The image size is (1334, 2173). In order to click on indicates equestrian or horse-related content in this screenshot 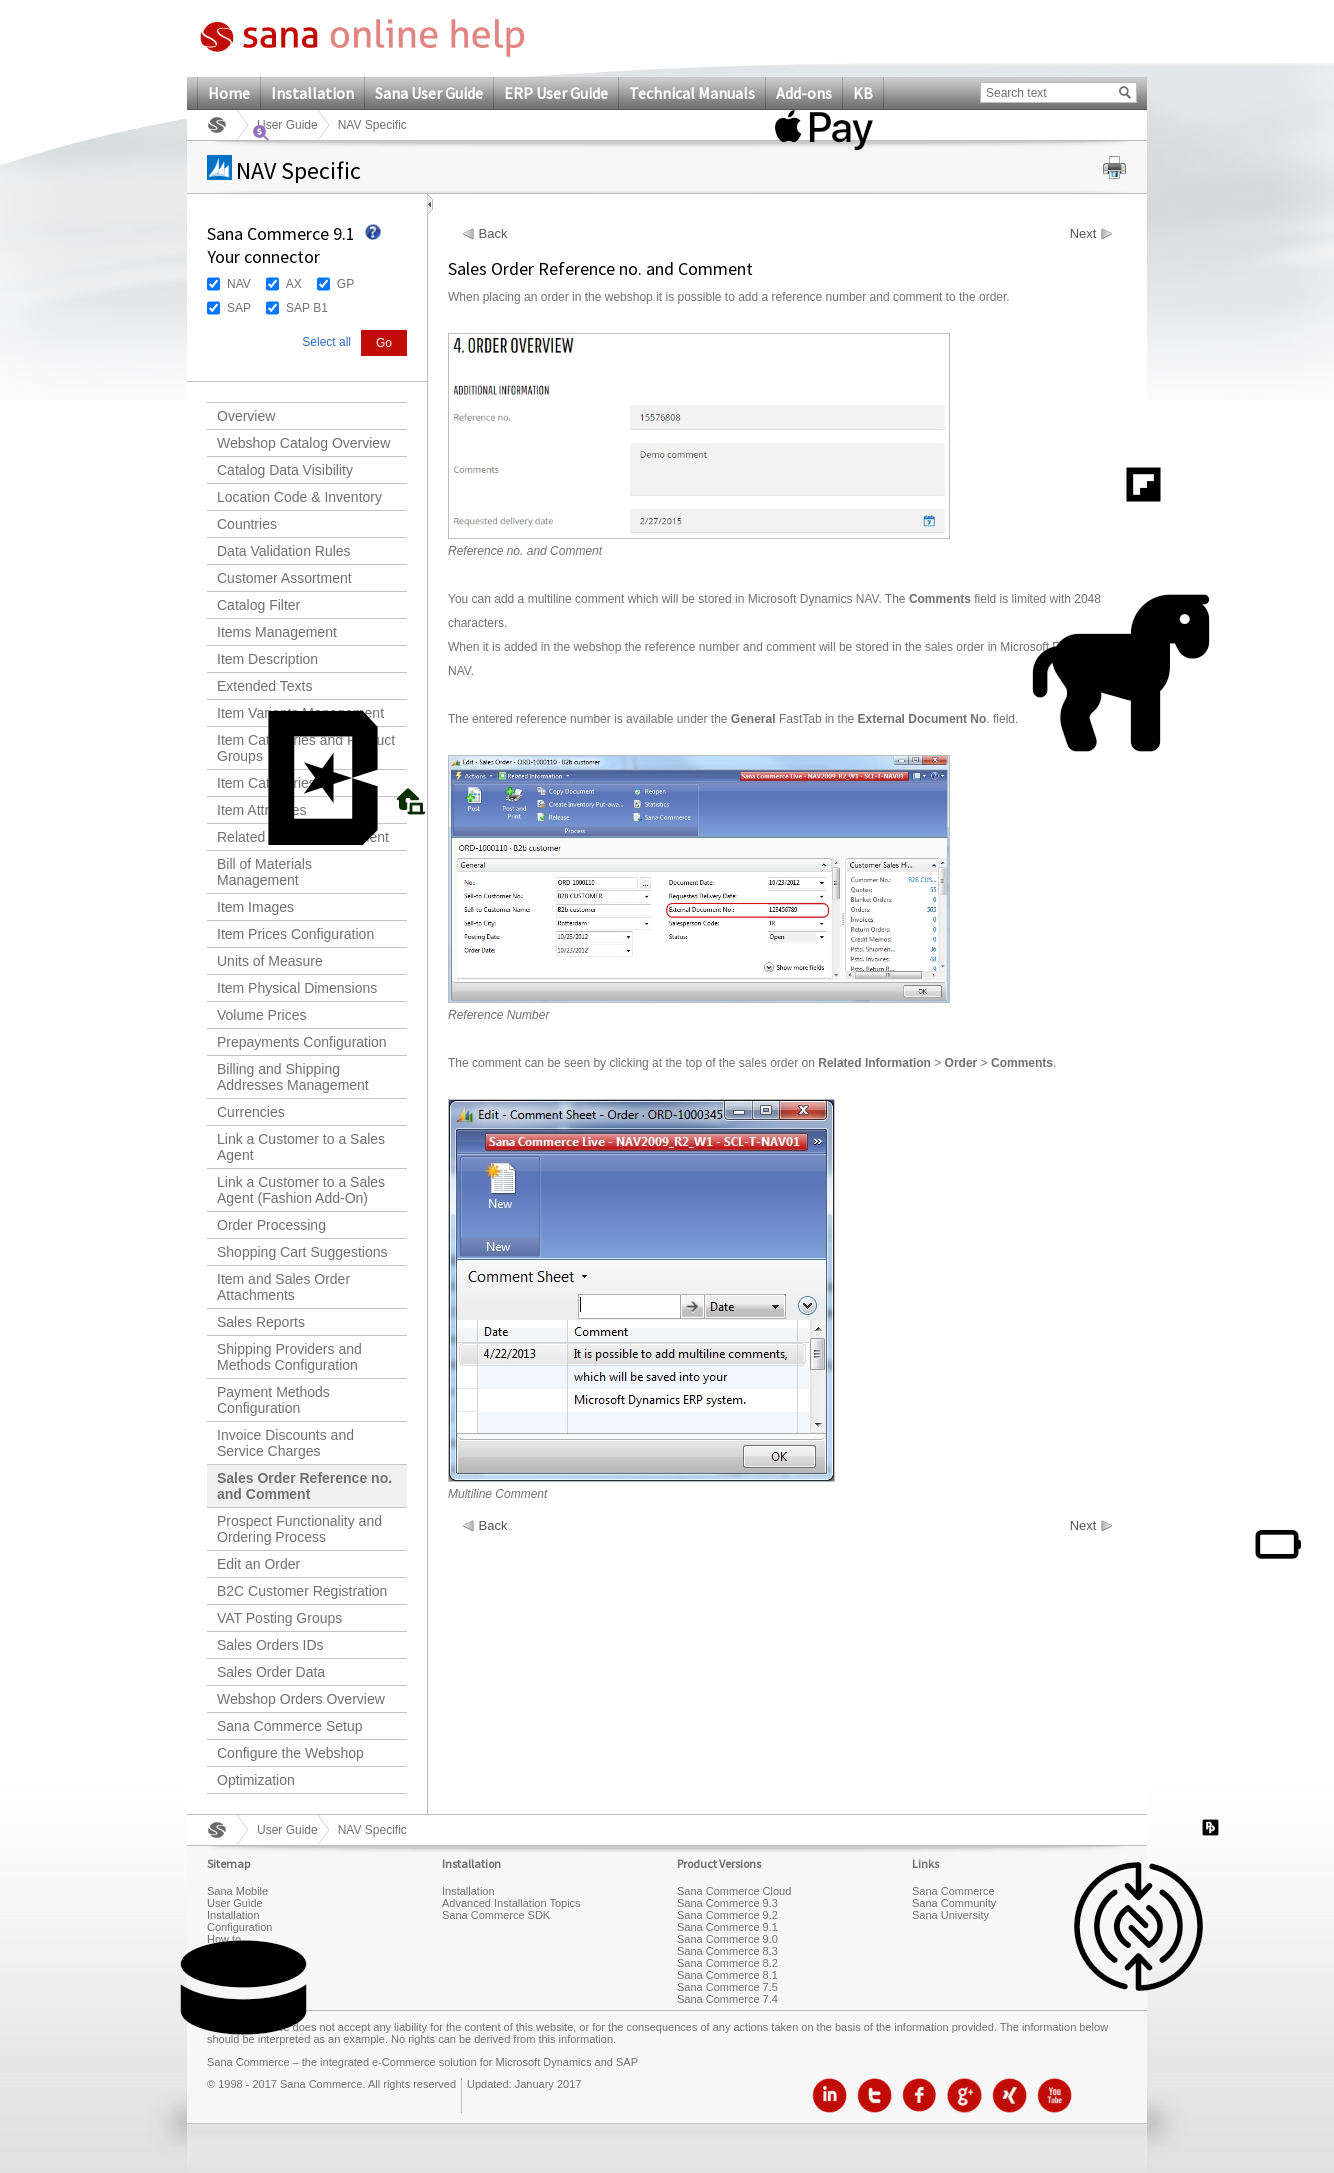, I will do `click(1121, 673)`.